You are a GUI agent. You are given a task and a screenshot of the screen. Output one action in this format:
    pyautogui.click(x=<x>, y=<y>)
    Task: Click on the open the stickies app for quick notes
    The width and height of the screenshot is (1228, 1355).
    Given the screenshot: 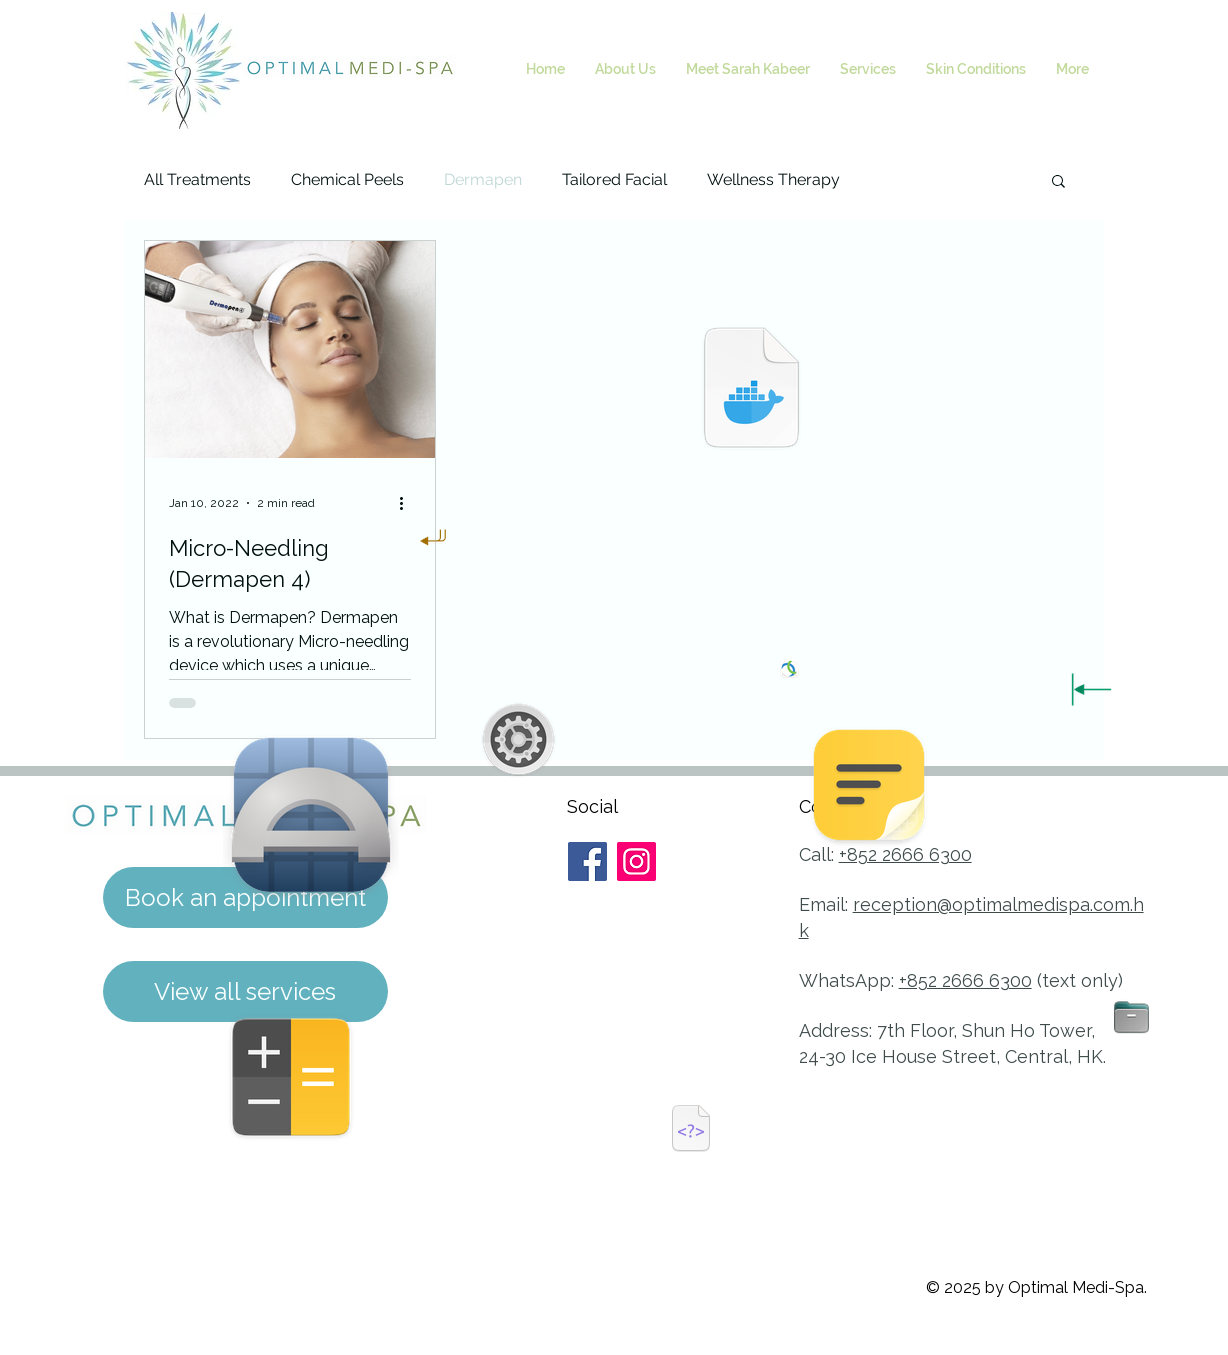 What is the action you would take?
    pyautogui.click(x=869, y=785)
    